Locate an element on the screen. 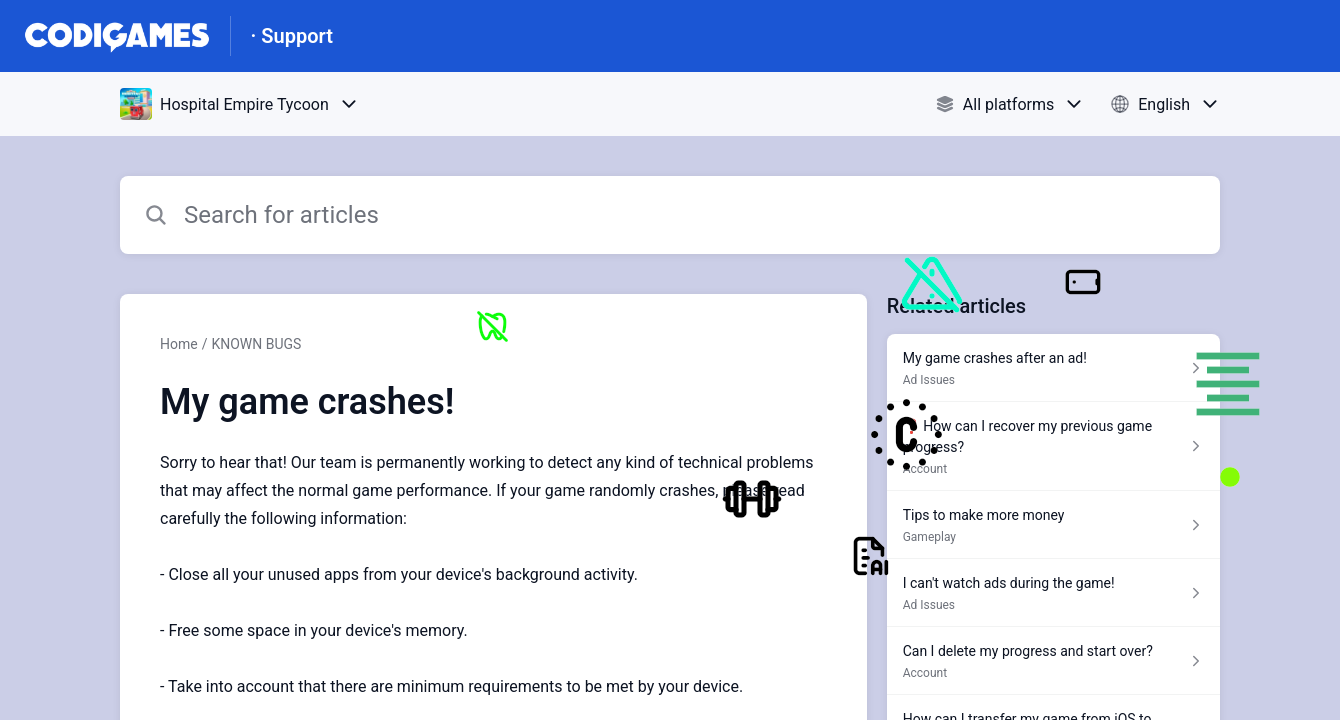  indicates copyright or creative commons status is located at coordinates (906, 434).